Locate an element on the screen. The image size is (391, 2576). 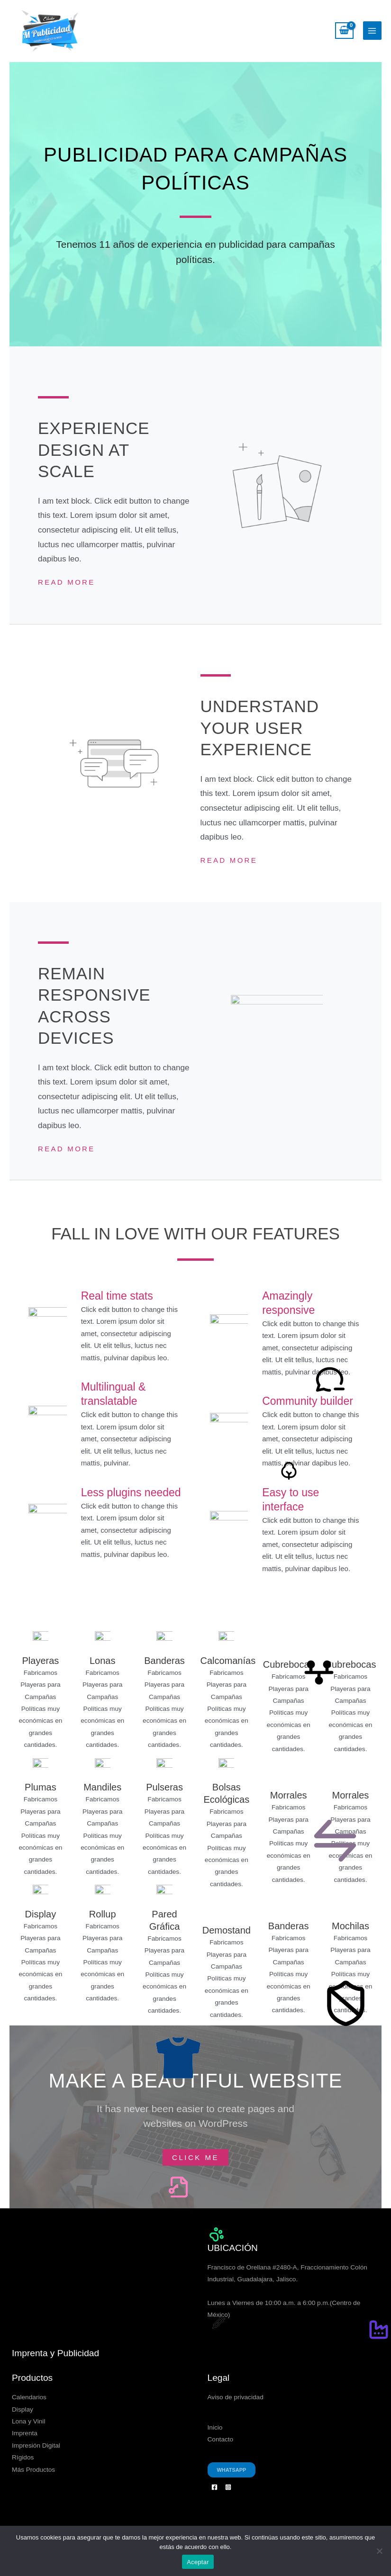
indicates garden or landscaping section is located at coordinates (289, 1470).